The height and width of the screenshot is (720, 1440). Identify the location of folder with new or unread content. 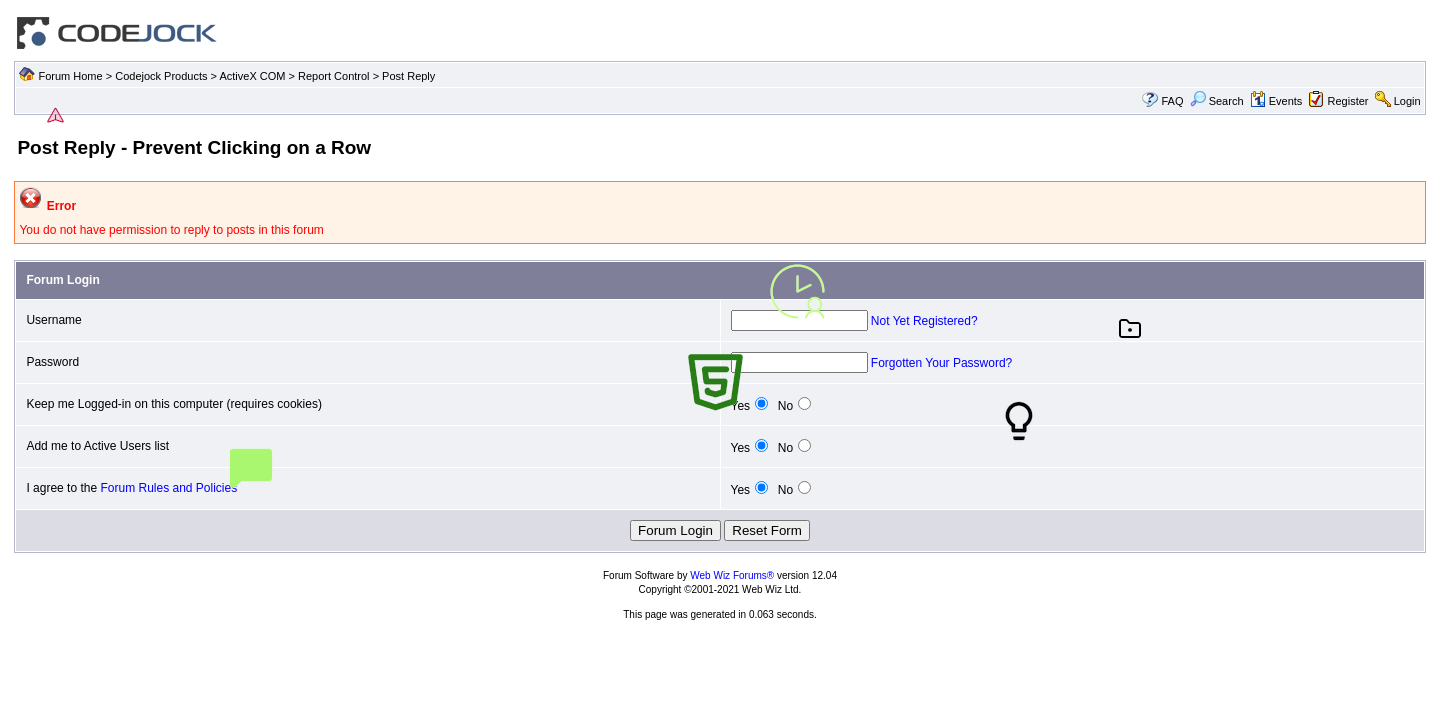
(1130, 329).